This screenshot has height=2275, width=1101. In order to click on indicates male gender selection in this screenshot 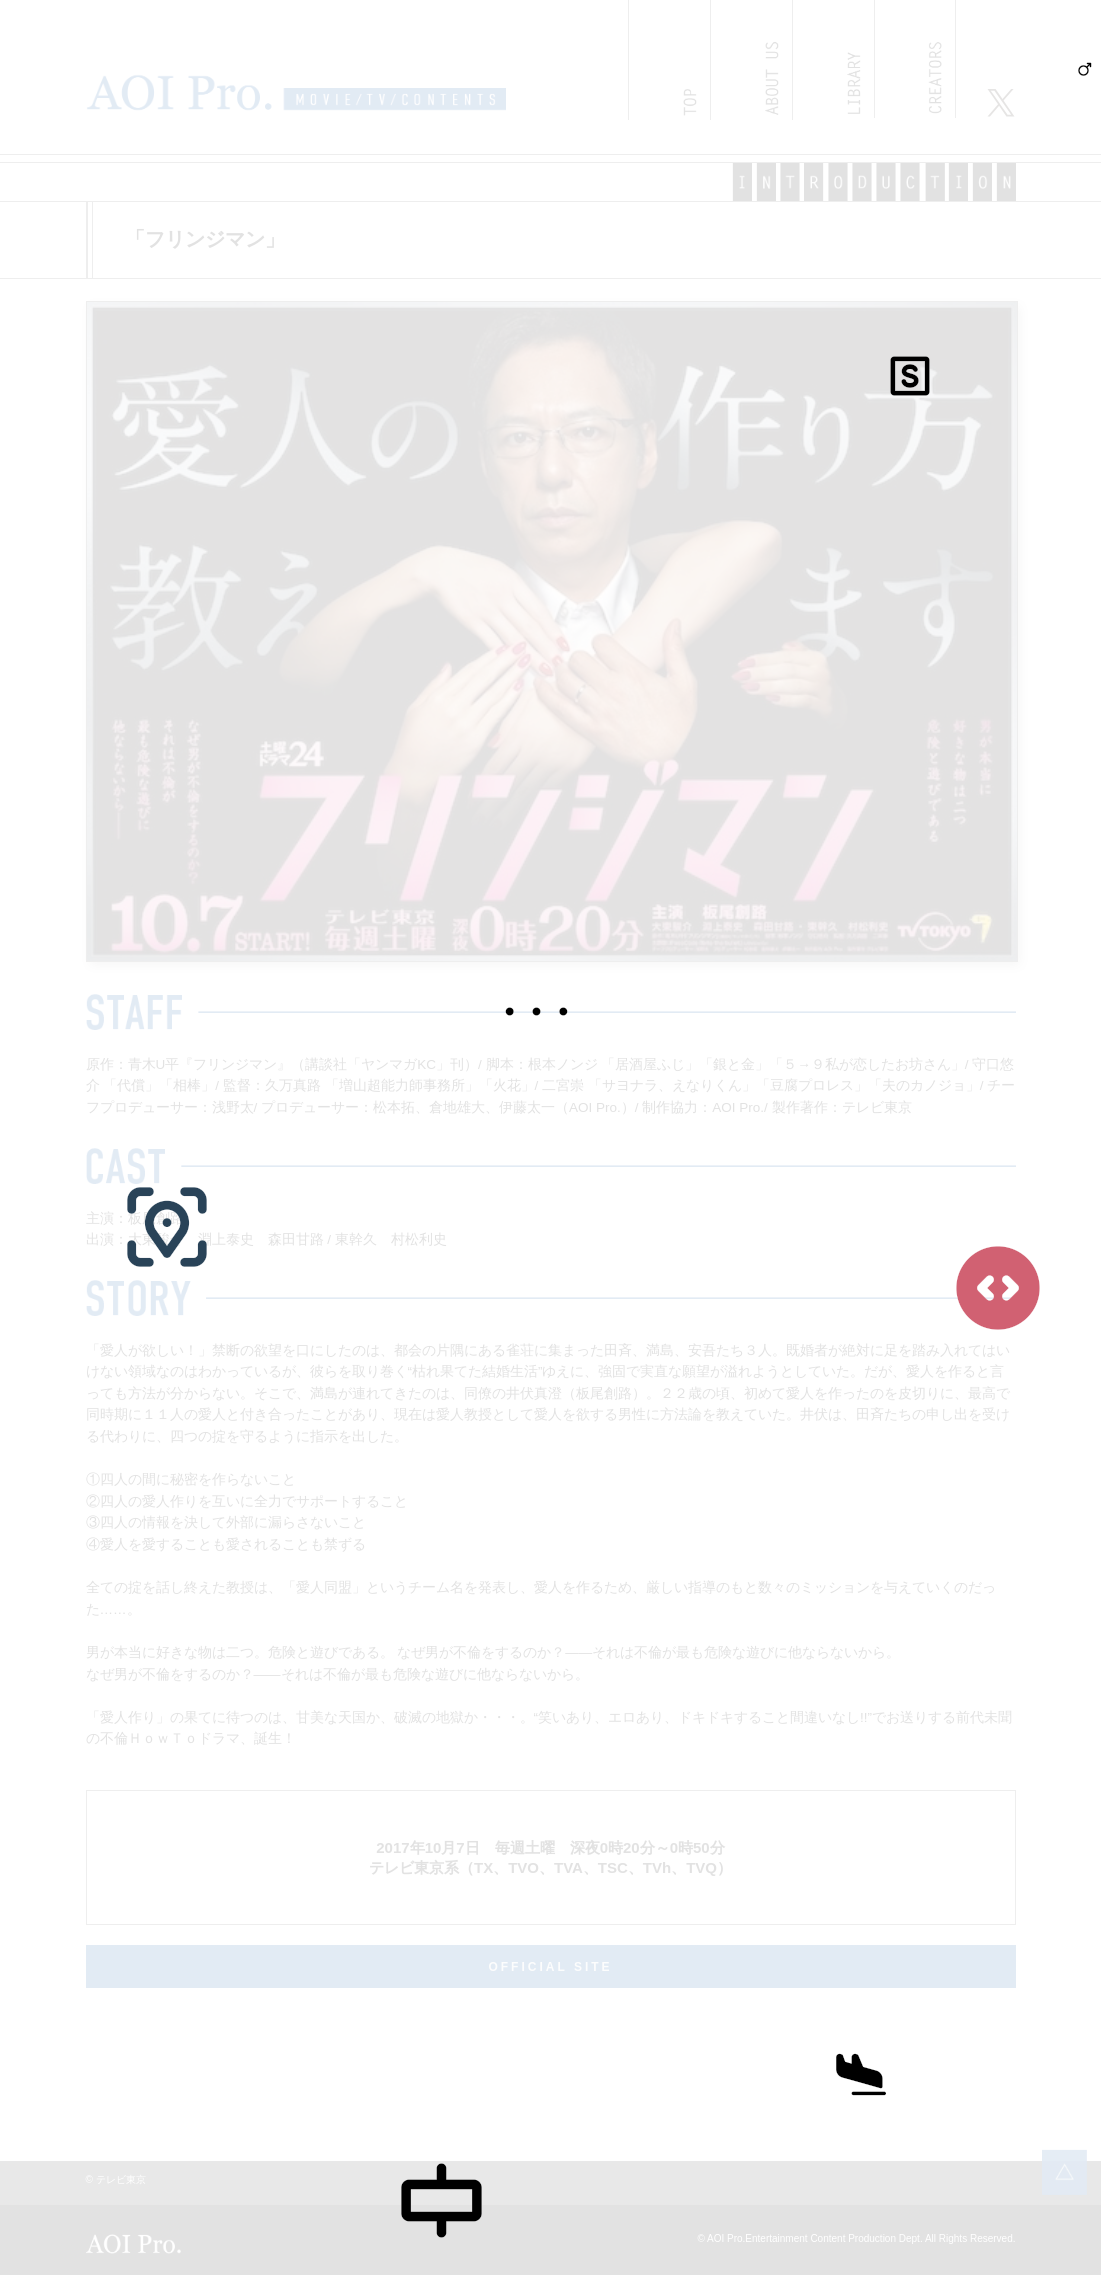, I will do `click(1085, 69)`.